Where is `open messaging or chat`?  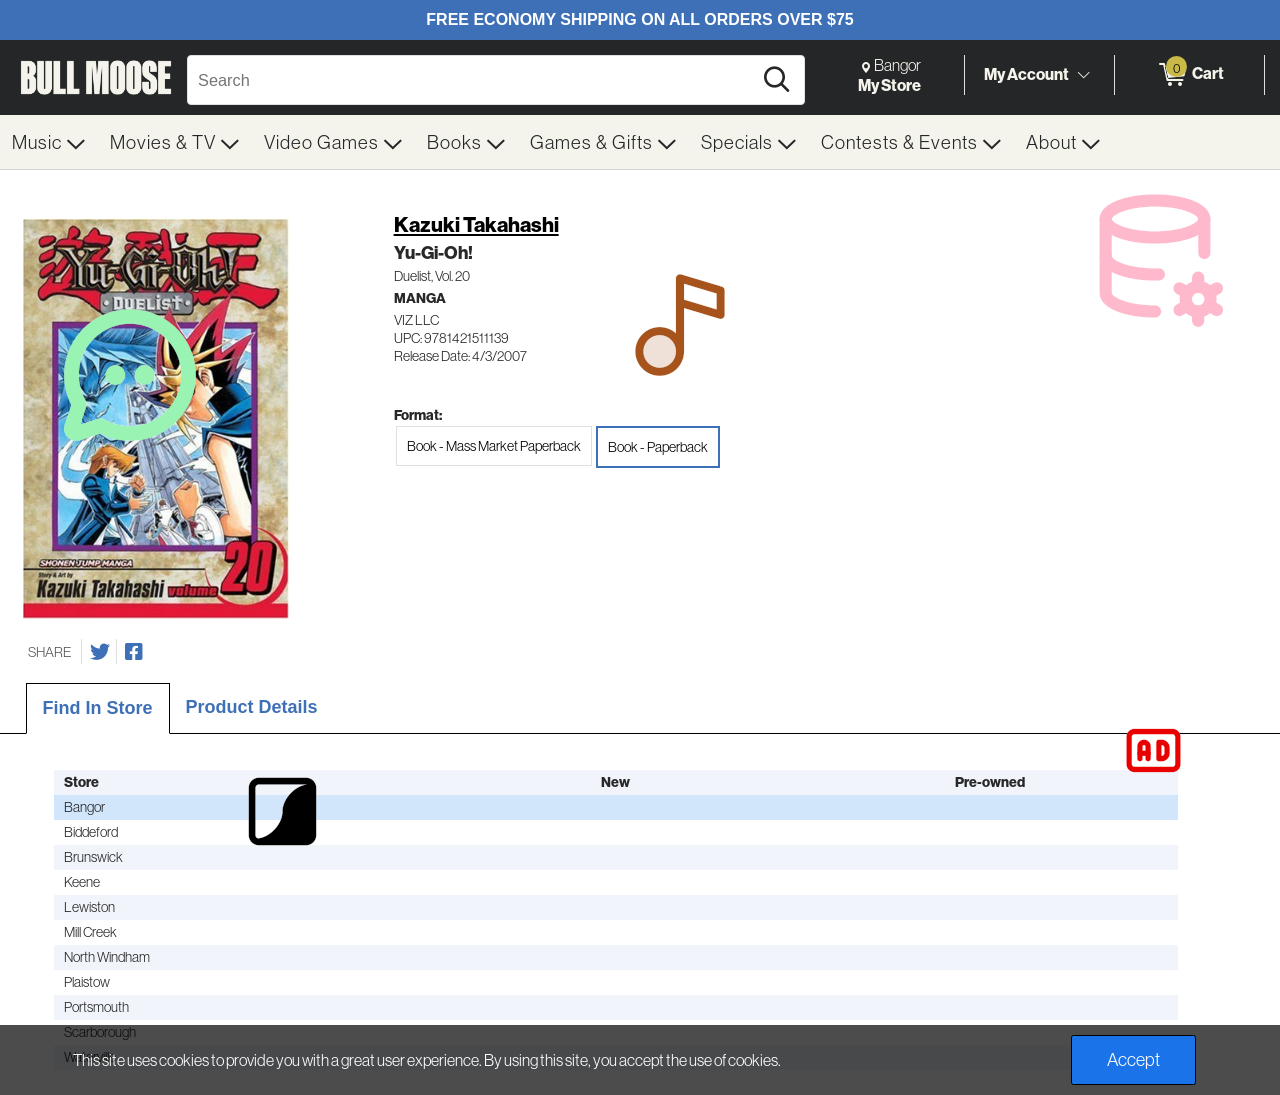
open messaging or chat is located at coordinates (130, 375).